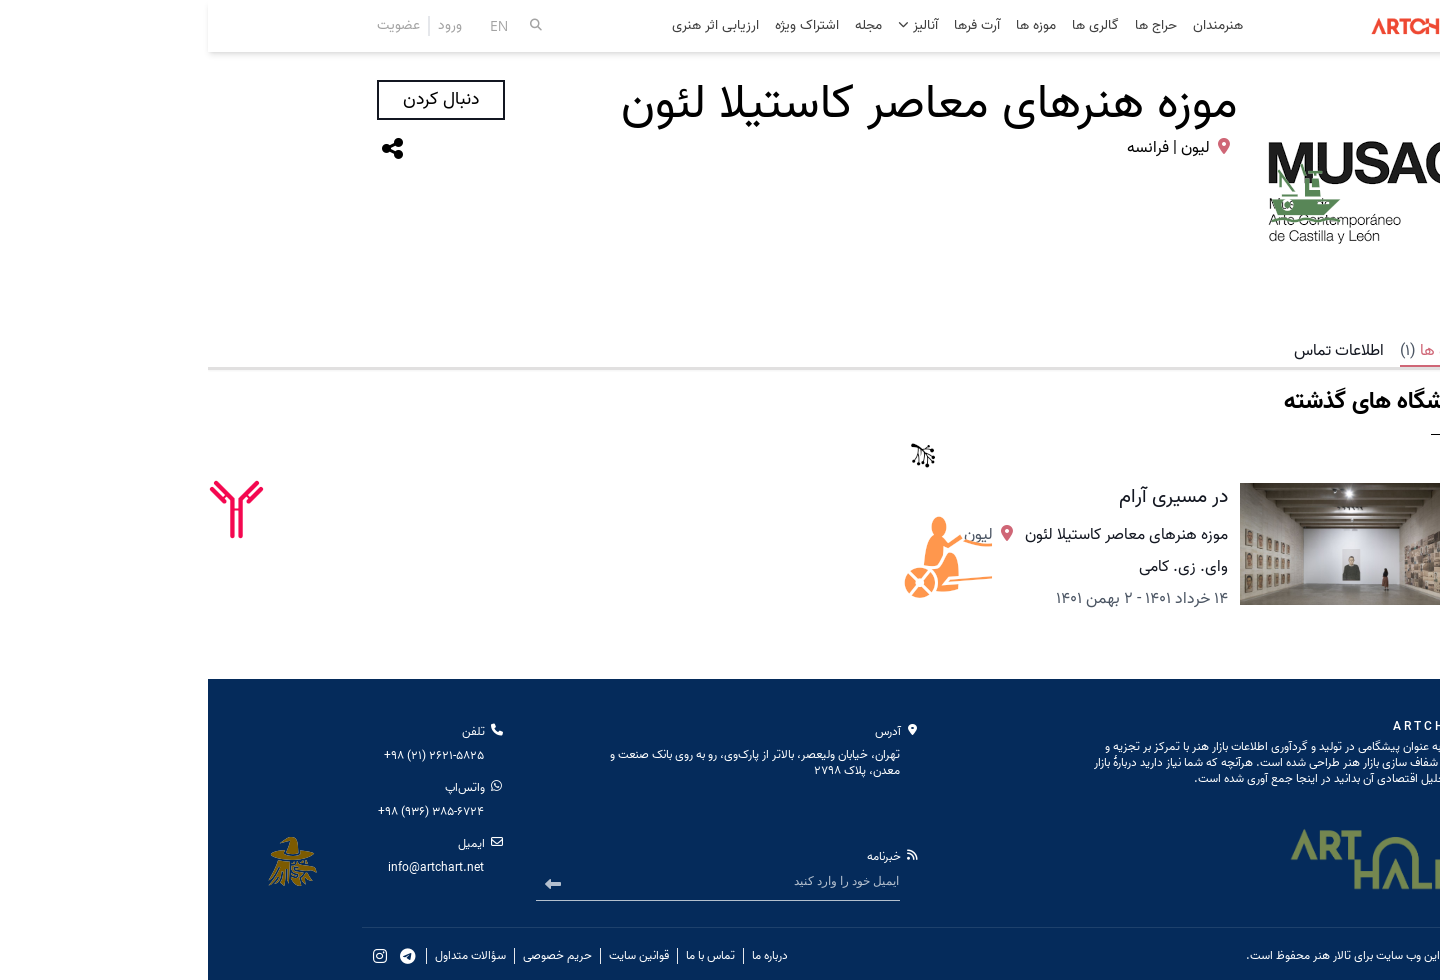 The width and height of the screenshot is (1440, 980). What do you see at coordinates (923, 455) in the screenshot?
I see `elderberry ingredient or crafting material` at bounding box center [923, 455].